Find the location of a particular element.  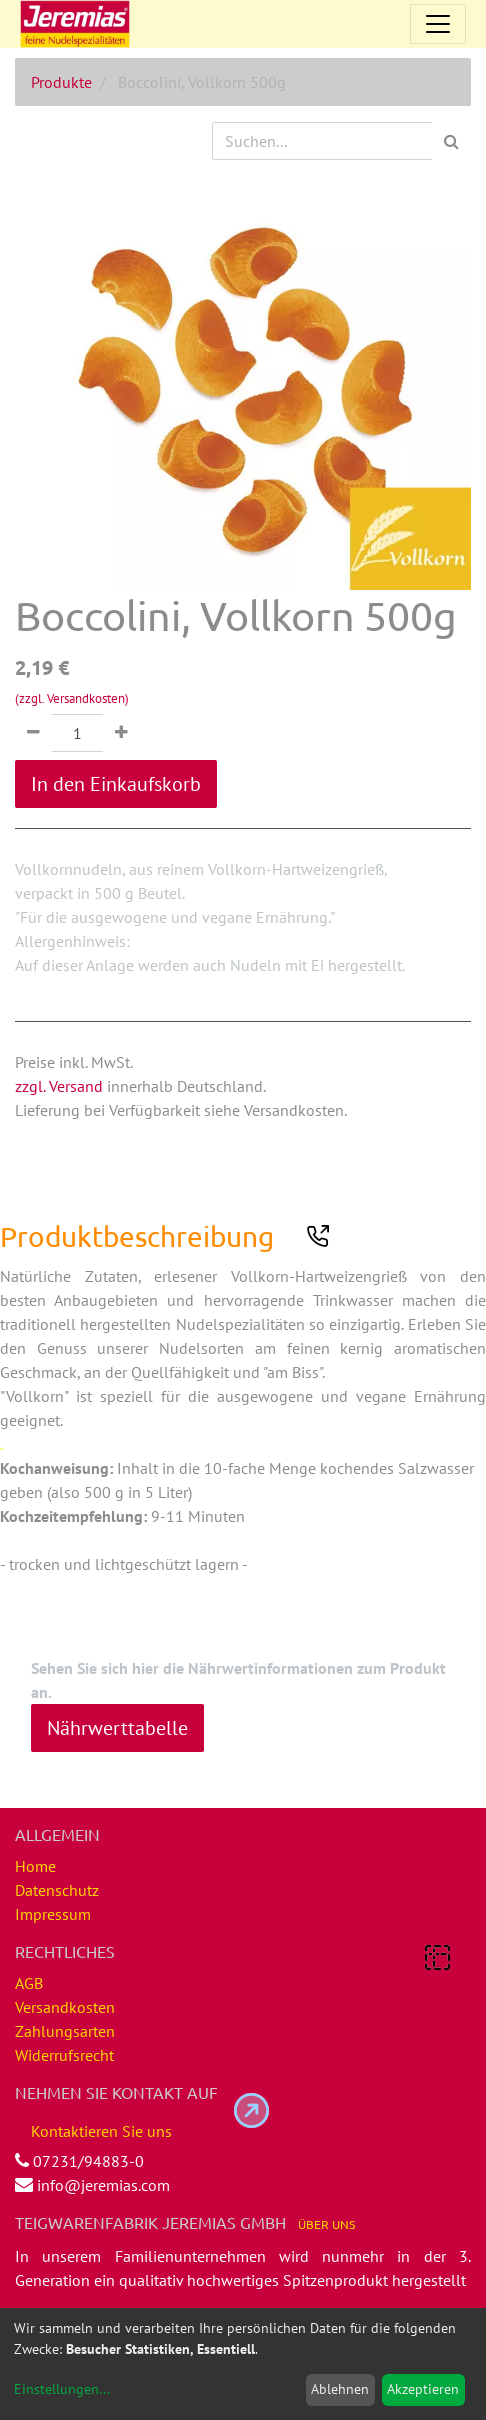

create a new project from template is located at coordinates (437, 1957).